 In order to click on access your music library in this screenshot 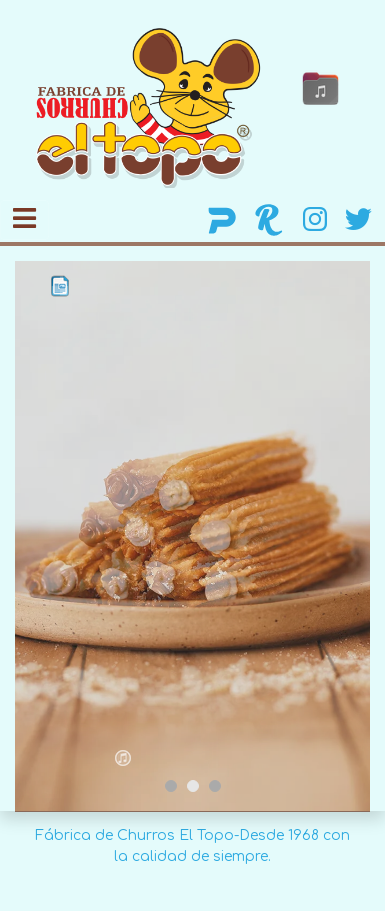, I will do `click(123, 758)`.